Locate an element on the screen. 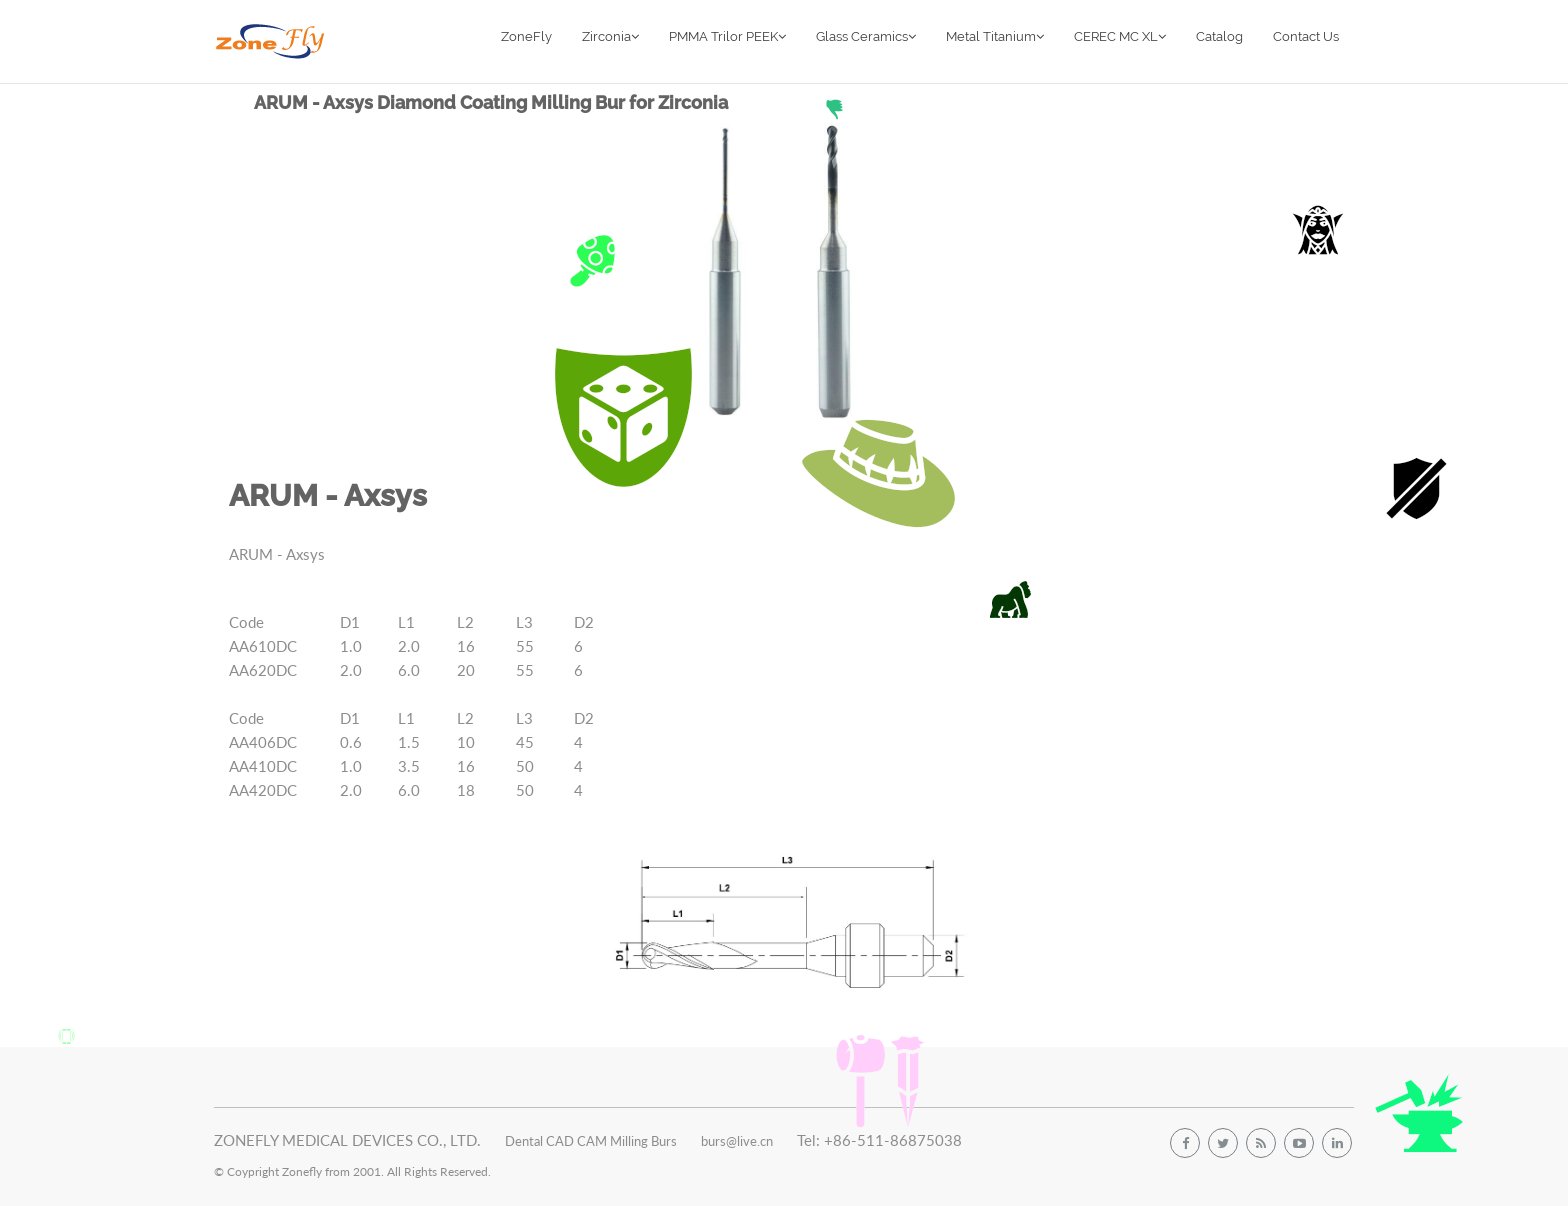 The image size is (1568, 1206). craft or equip stake and hammer weapons is located at coordinates (880, 1081).